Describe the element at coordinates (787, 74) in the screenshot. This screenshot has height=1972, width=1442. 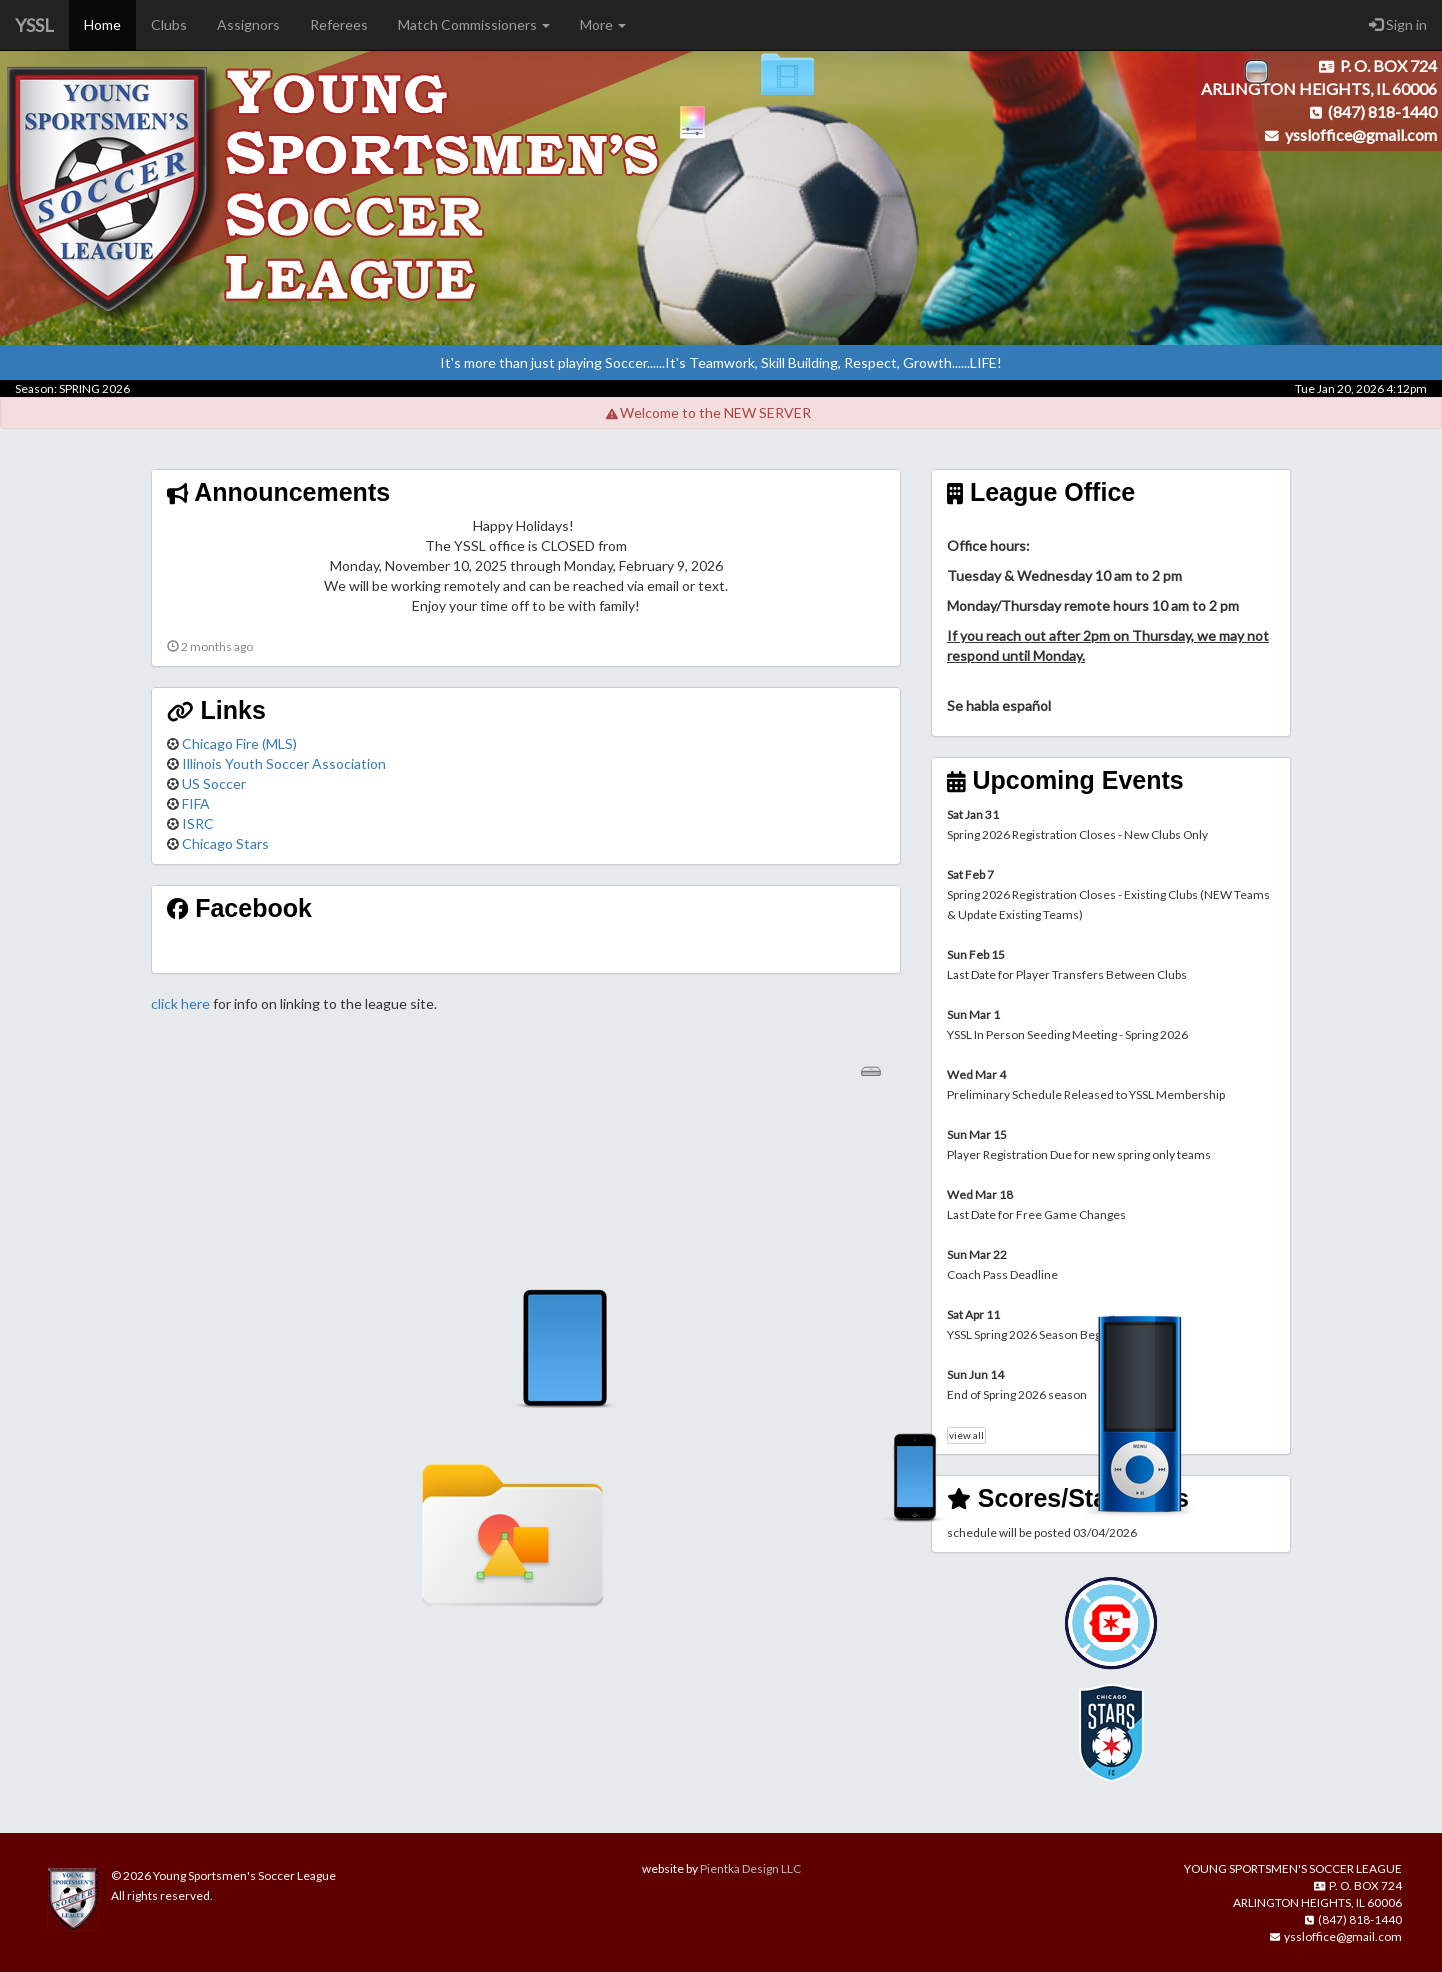
I see `open your movies folder` at that location.